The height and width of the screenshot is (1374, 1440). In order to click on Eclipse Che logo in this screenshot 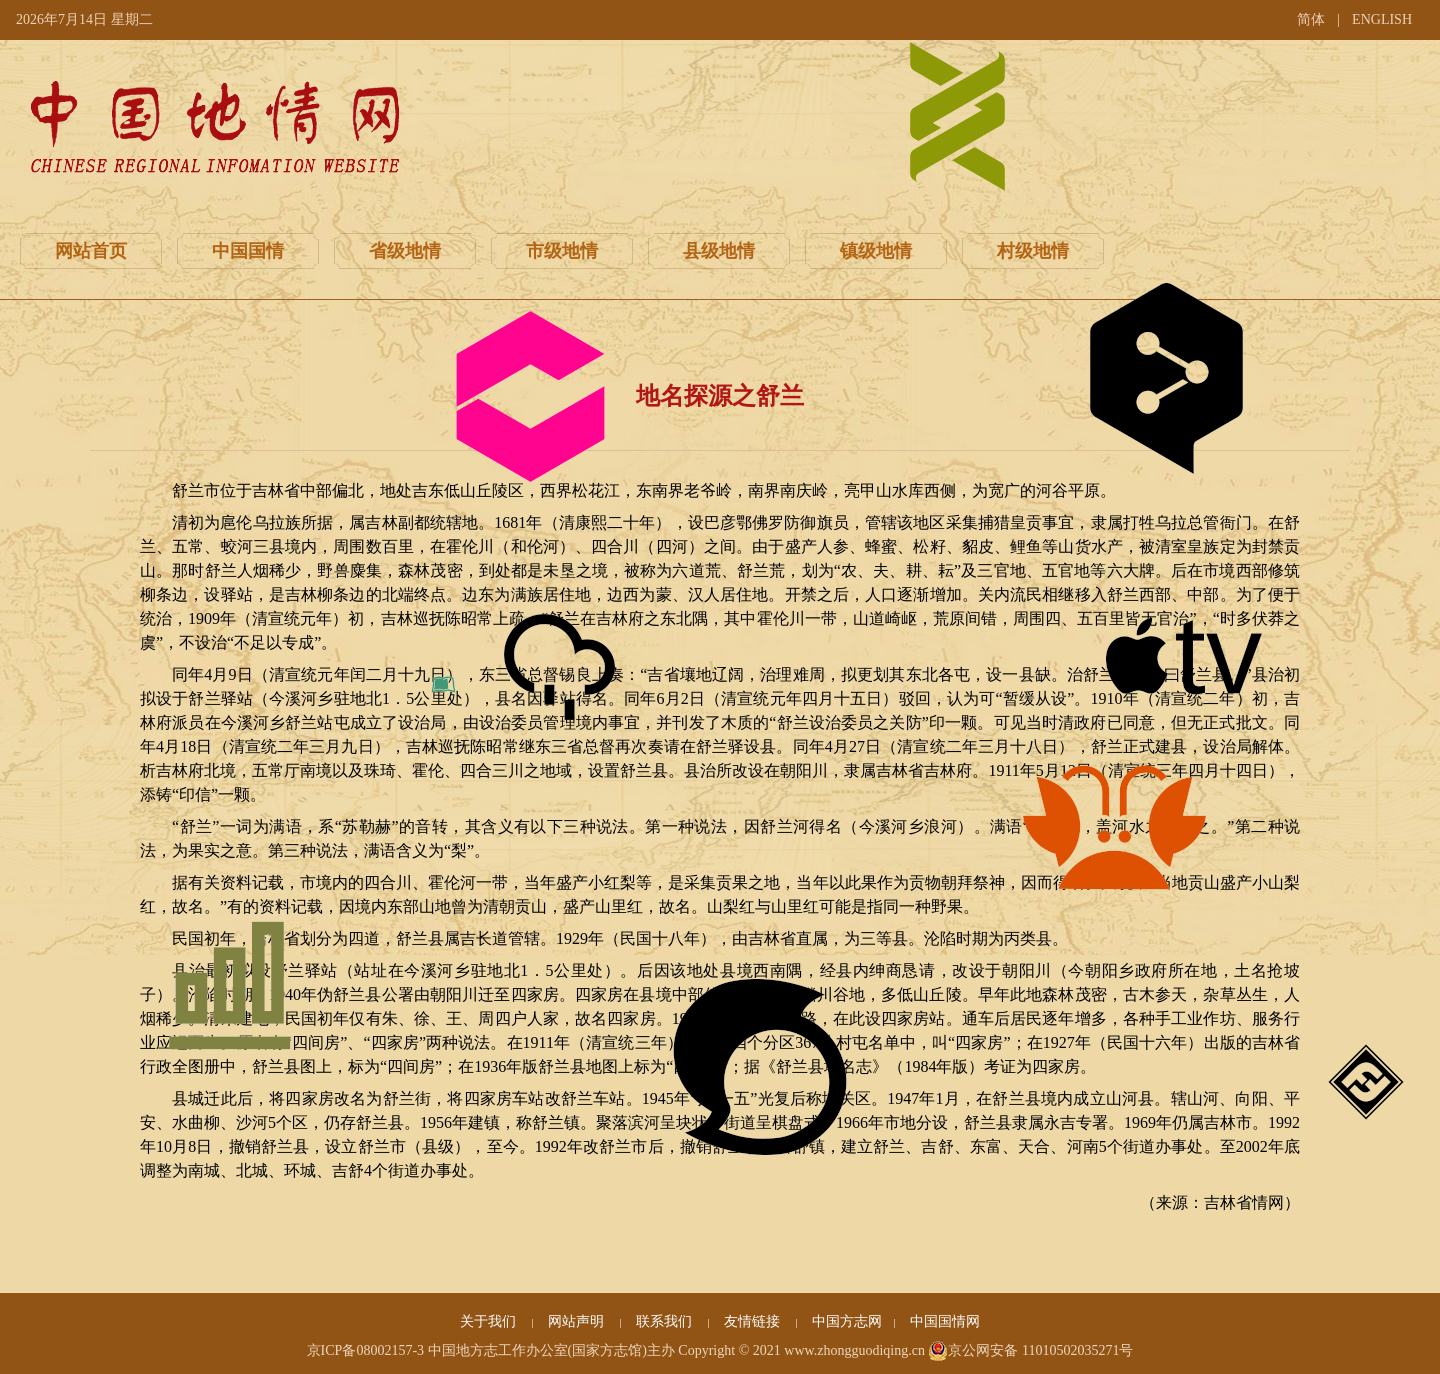, I will do `click(530, 396)`.